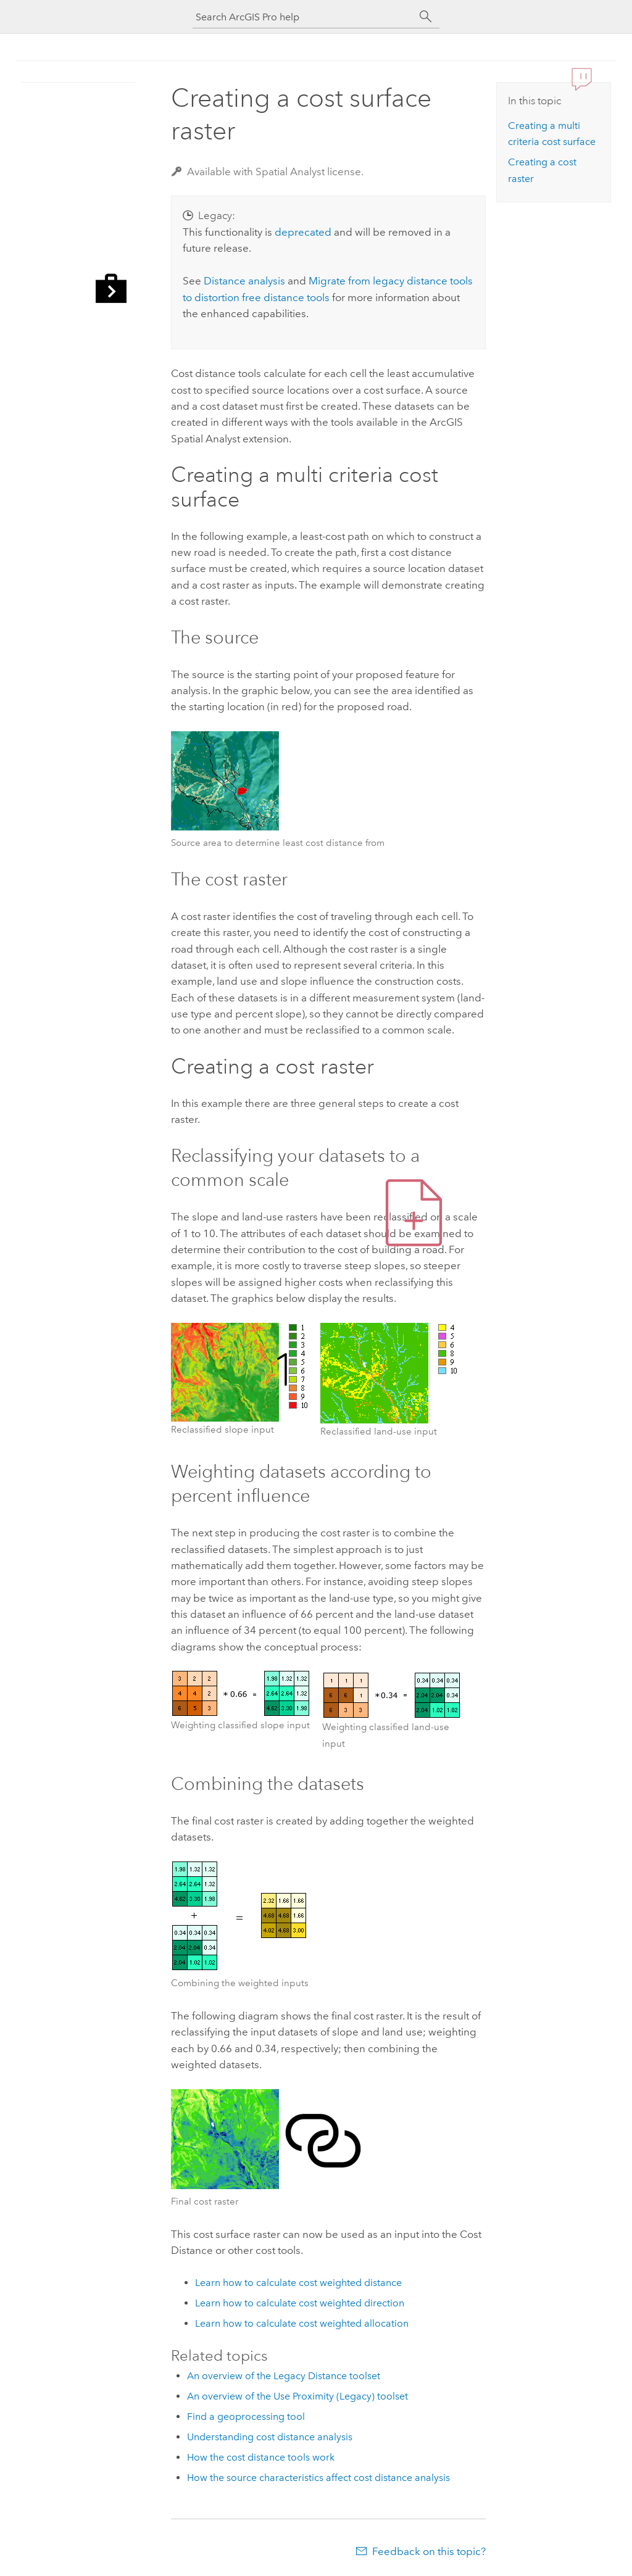  I want to click on indicates first place or top ranking, so click(284, 1369).